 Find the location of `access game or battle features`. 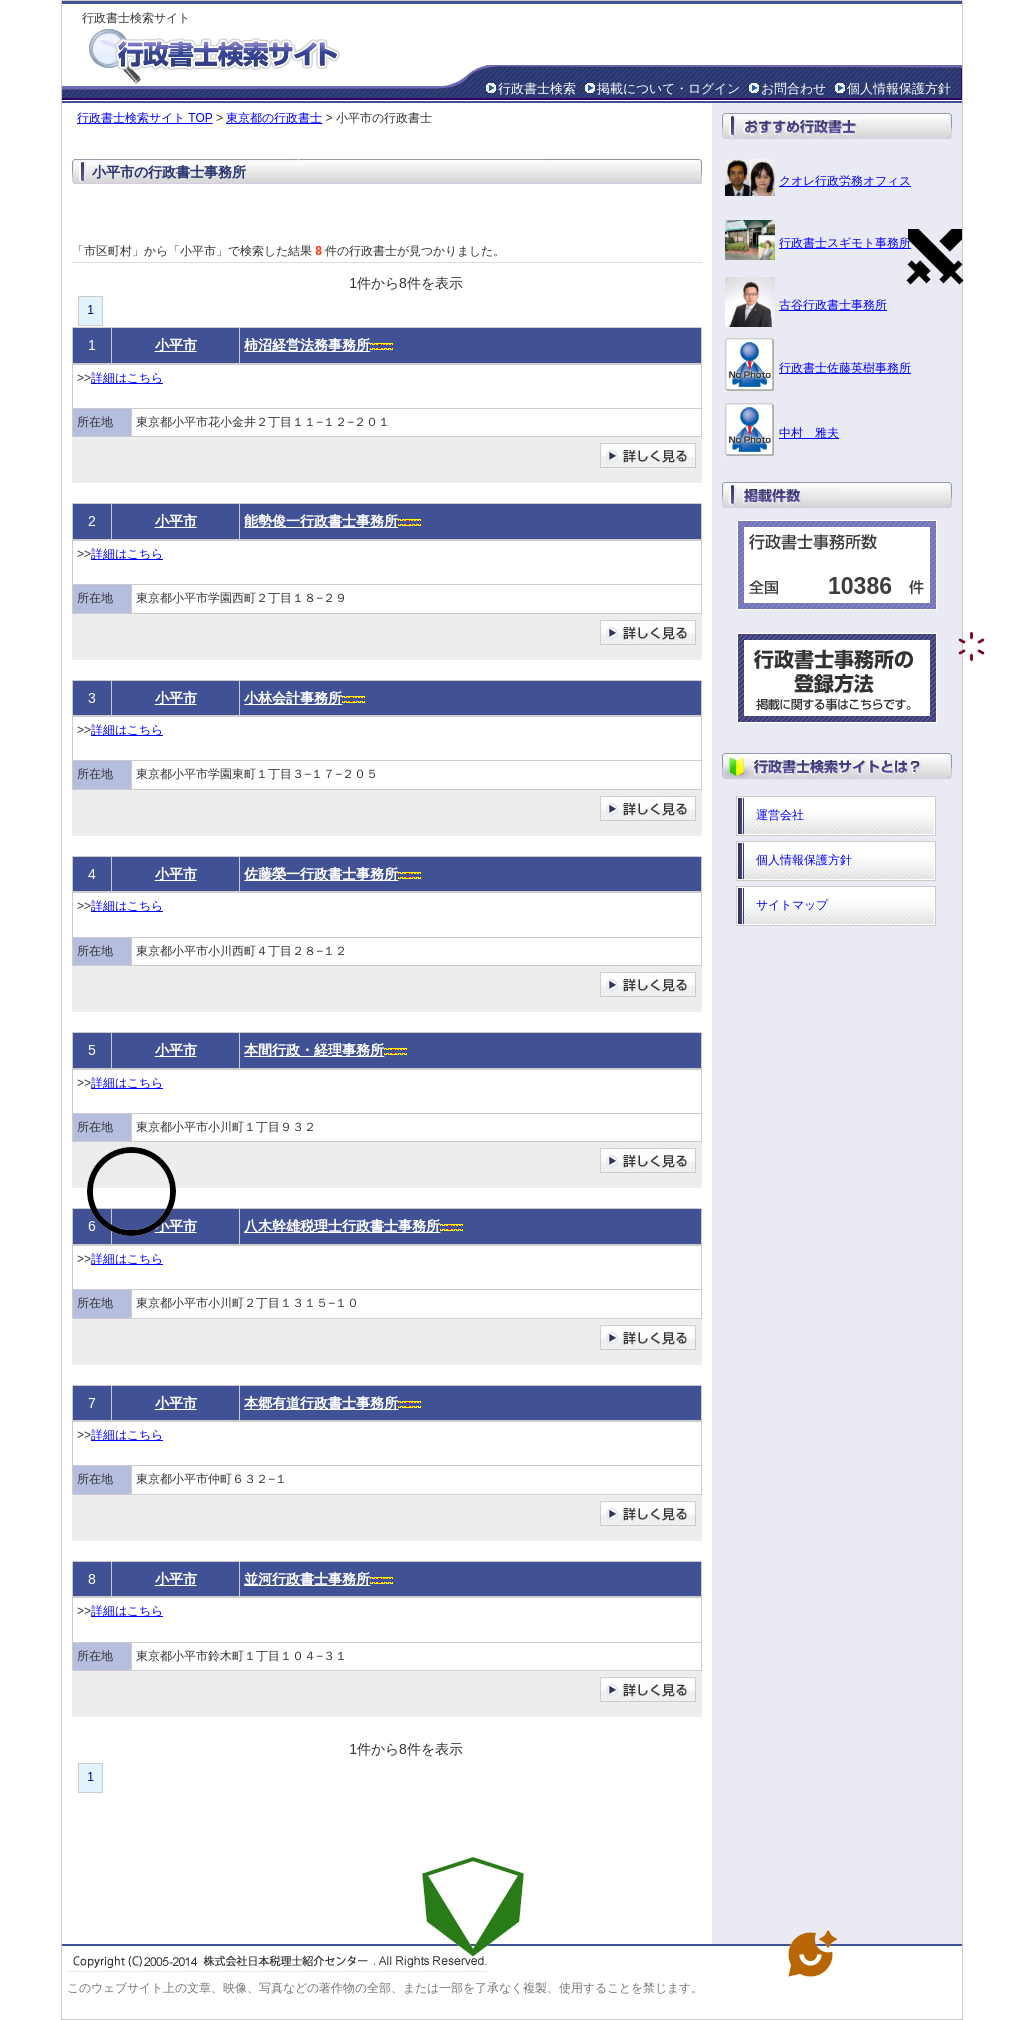

access game or battle features is located at coordinates (935, 256).